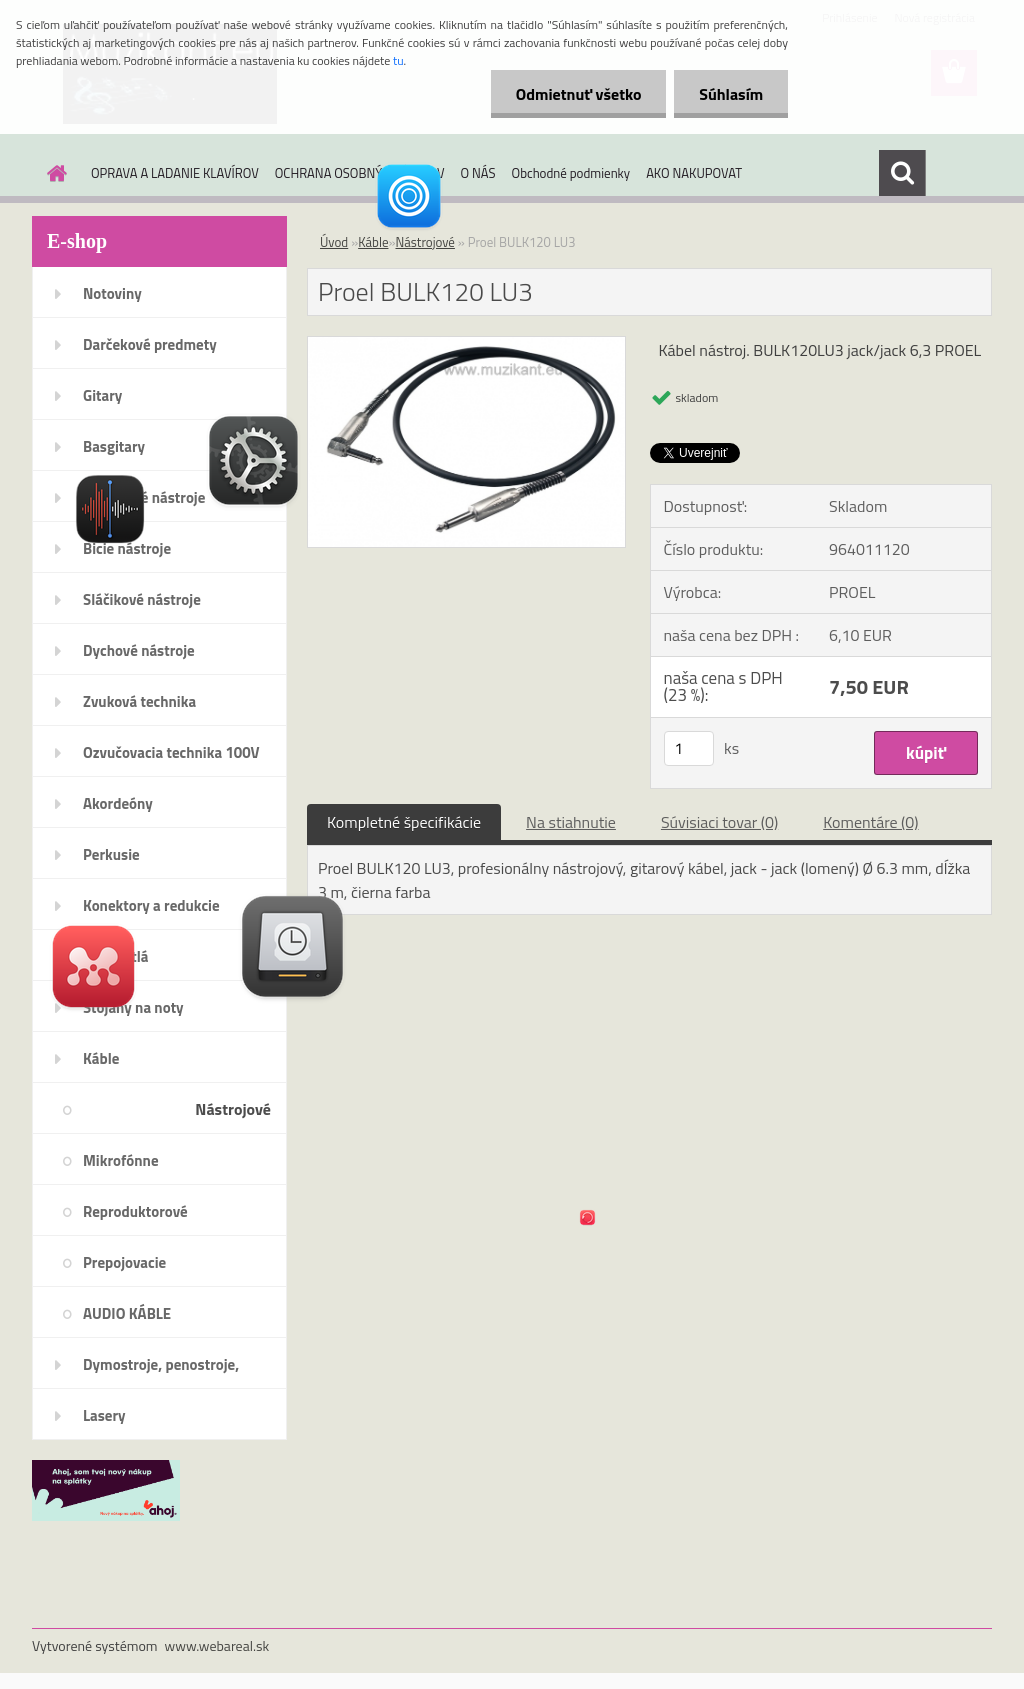 Image resolution: width=1024 pixels, height=1689 pixels. What do you see at coordinates (93, 966) in the screenshot?
I see `open mendeley desktop reference manager` at bounding box center [93, 966].